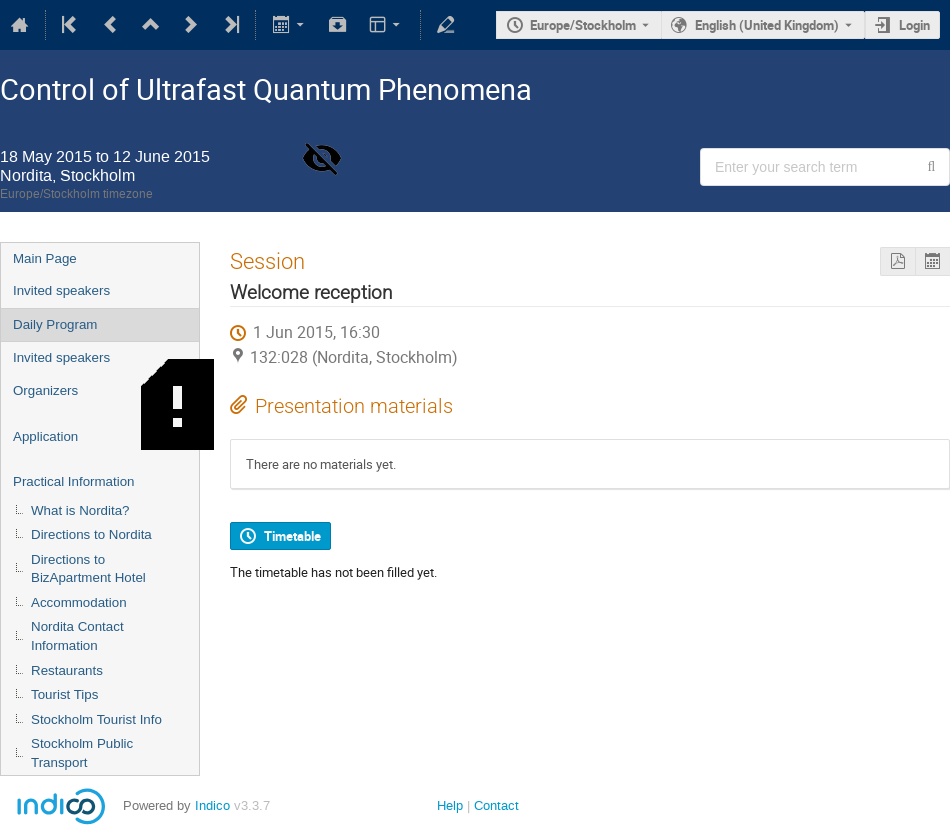 The height and width of the screenshot is (836, 950). Describe the element at coordinates (322, 159) in the screenshot. I see `hide password or sensitive content` at that location.